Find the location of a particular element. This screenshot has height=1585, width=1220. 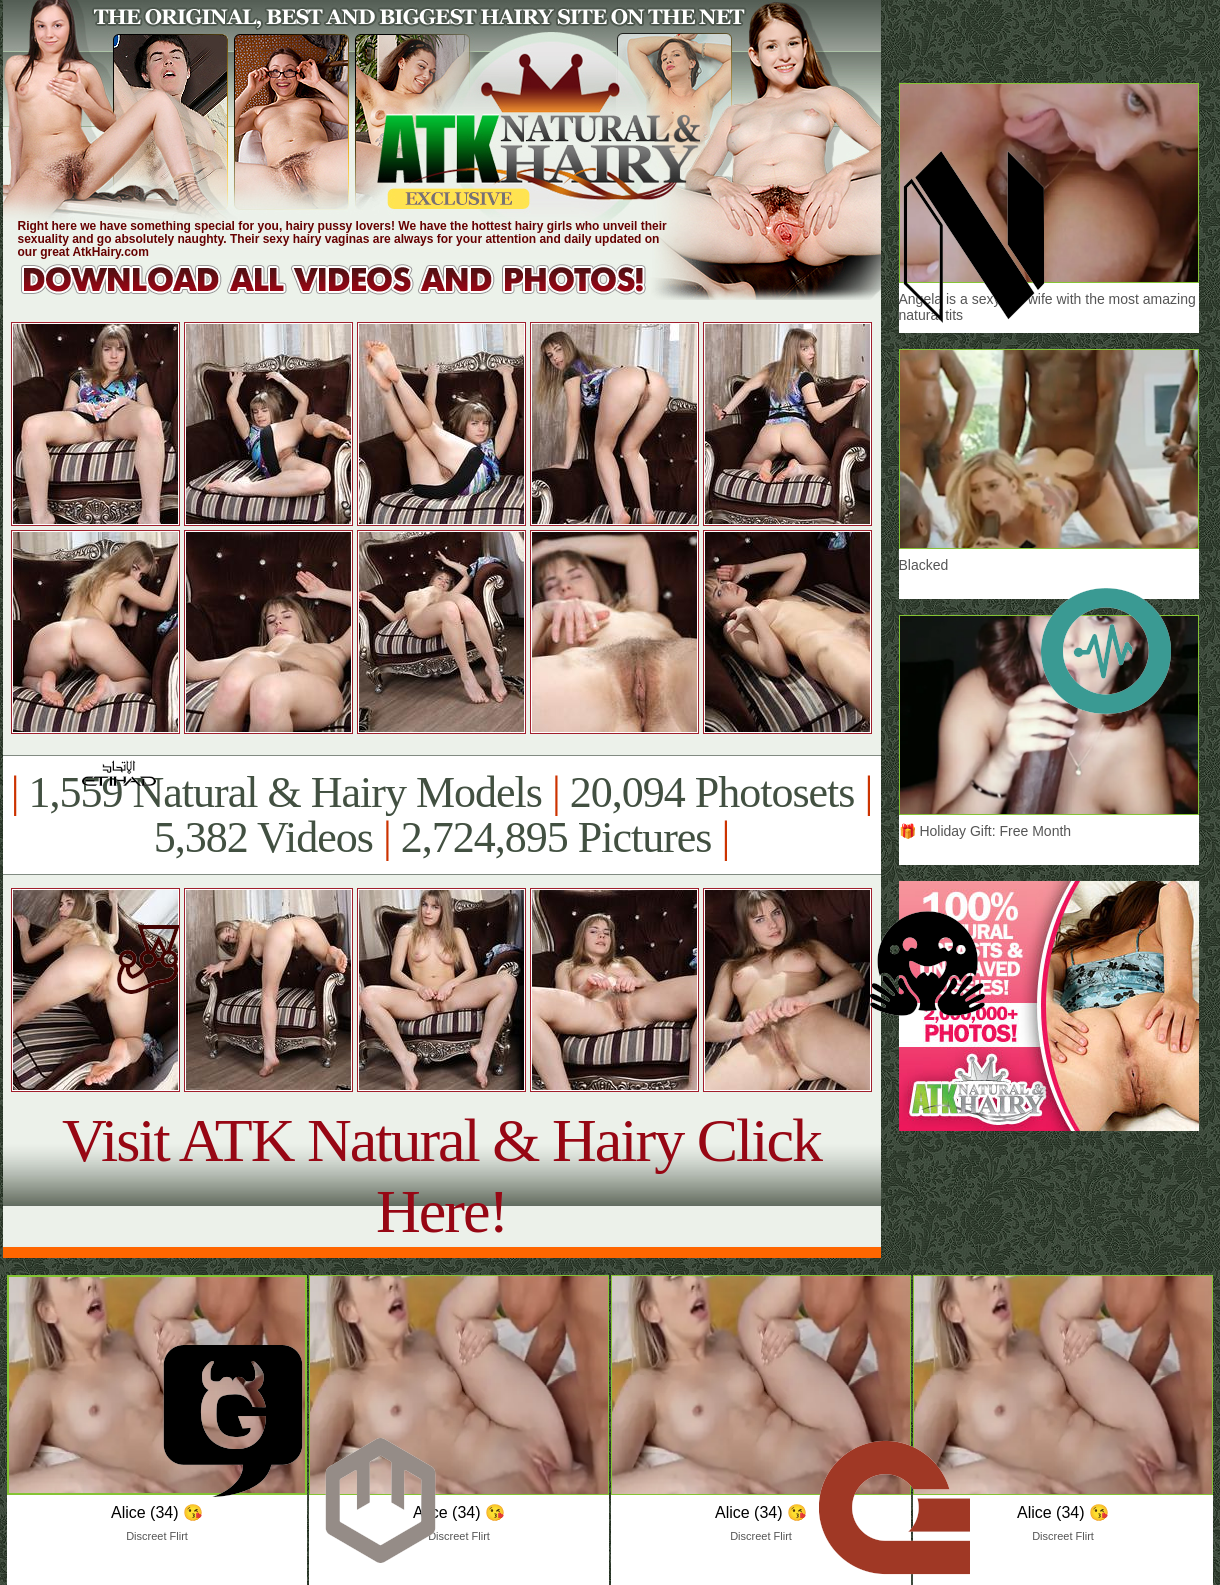

wasmcloud platform logo is located at coordinates (380, 1500).